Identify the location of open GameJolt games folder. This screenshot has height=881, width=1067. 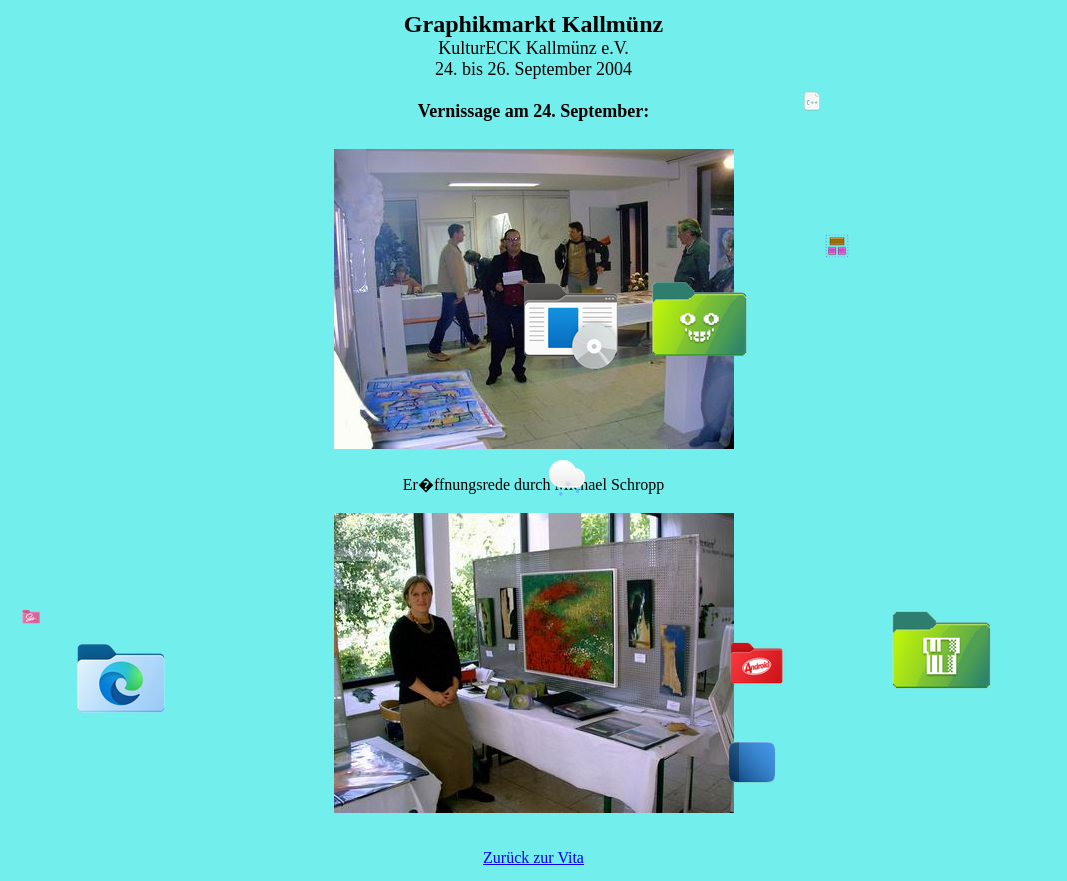
(699, 321).